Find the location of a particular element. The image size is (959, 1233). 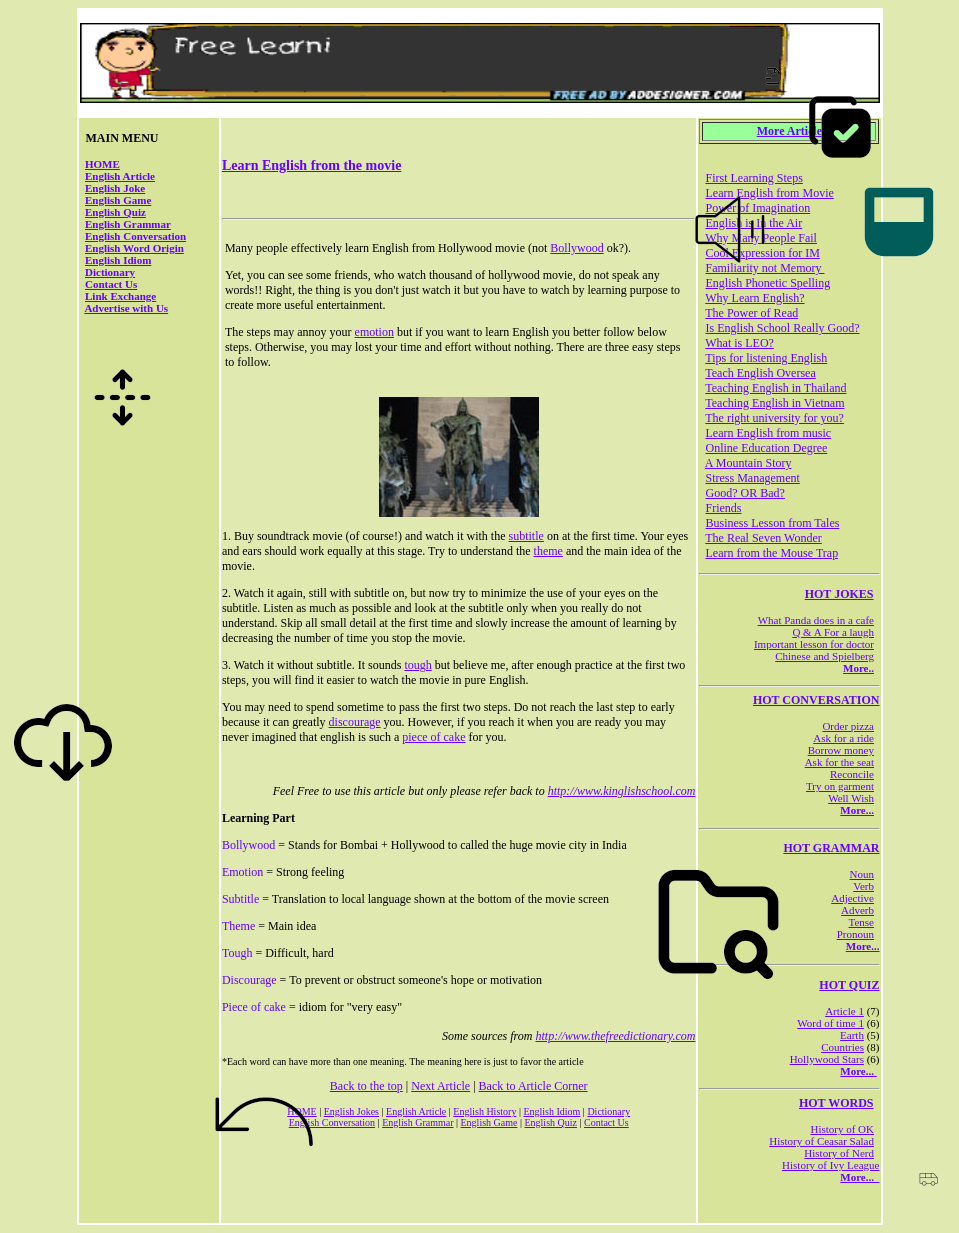

expand collapsed content vertically is located at coordinates (122, 397).